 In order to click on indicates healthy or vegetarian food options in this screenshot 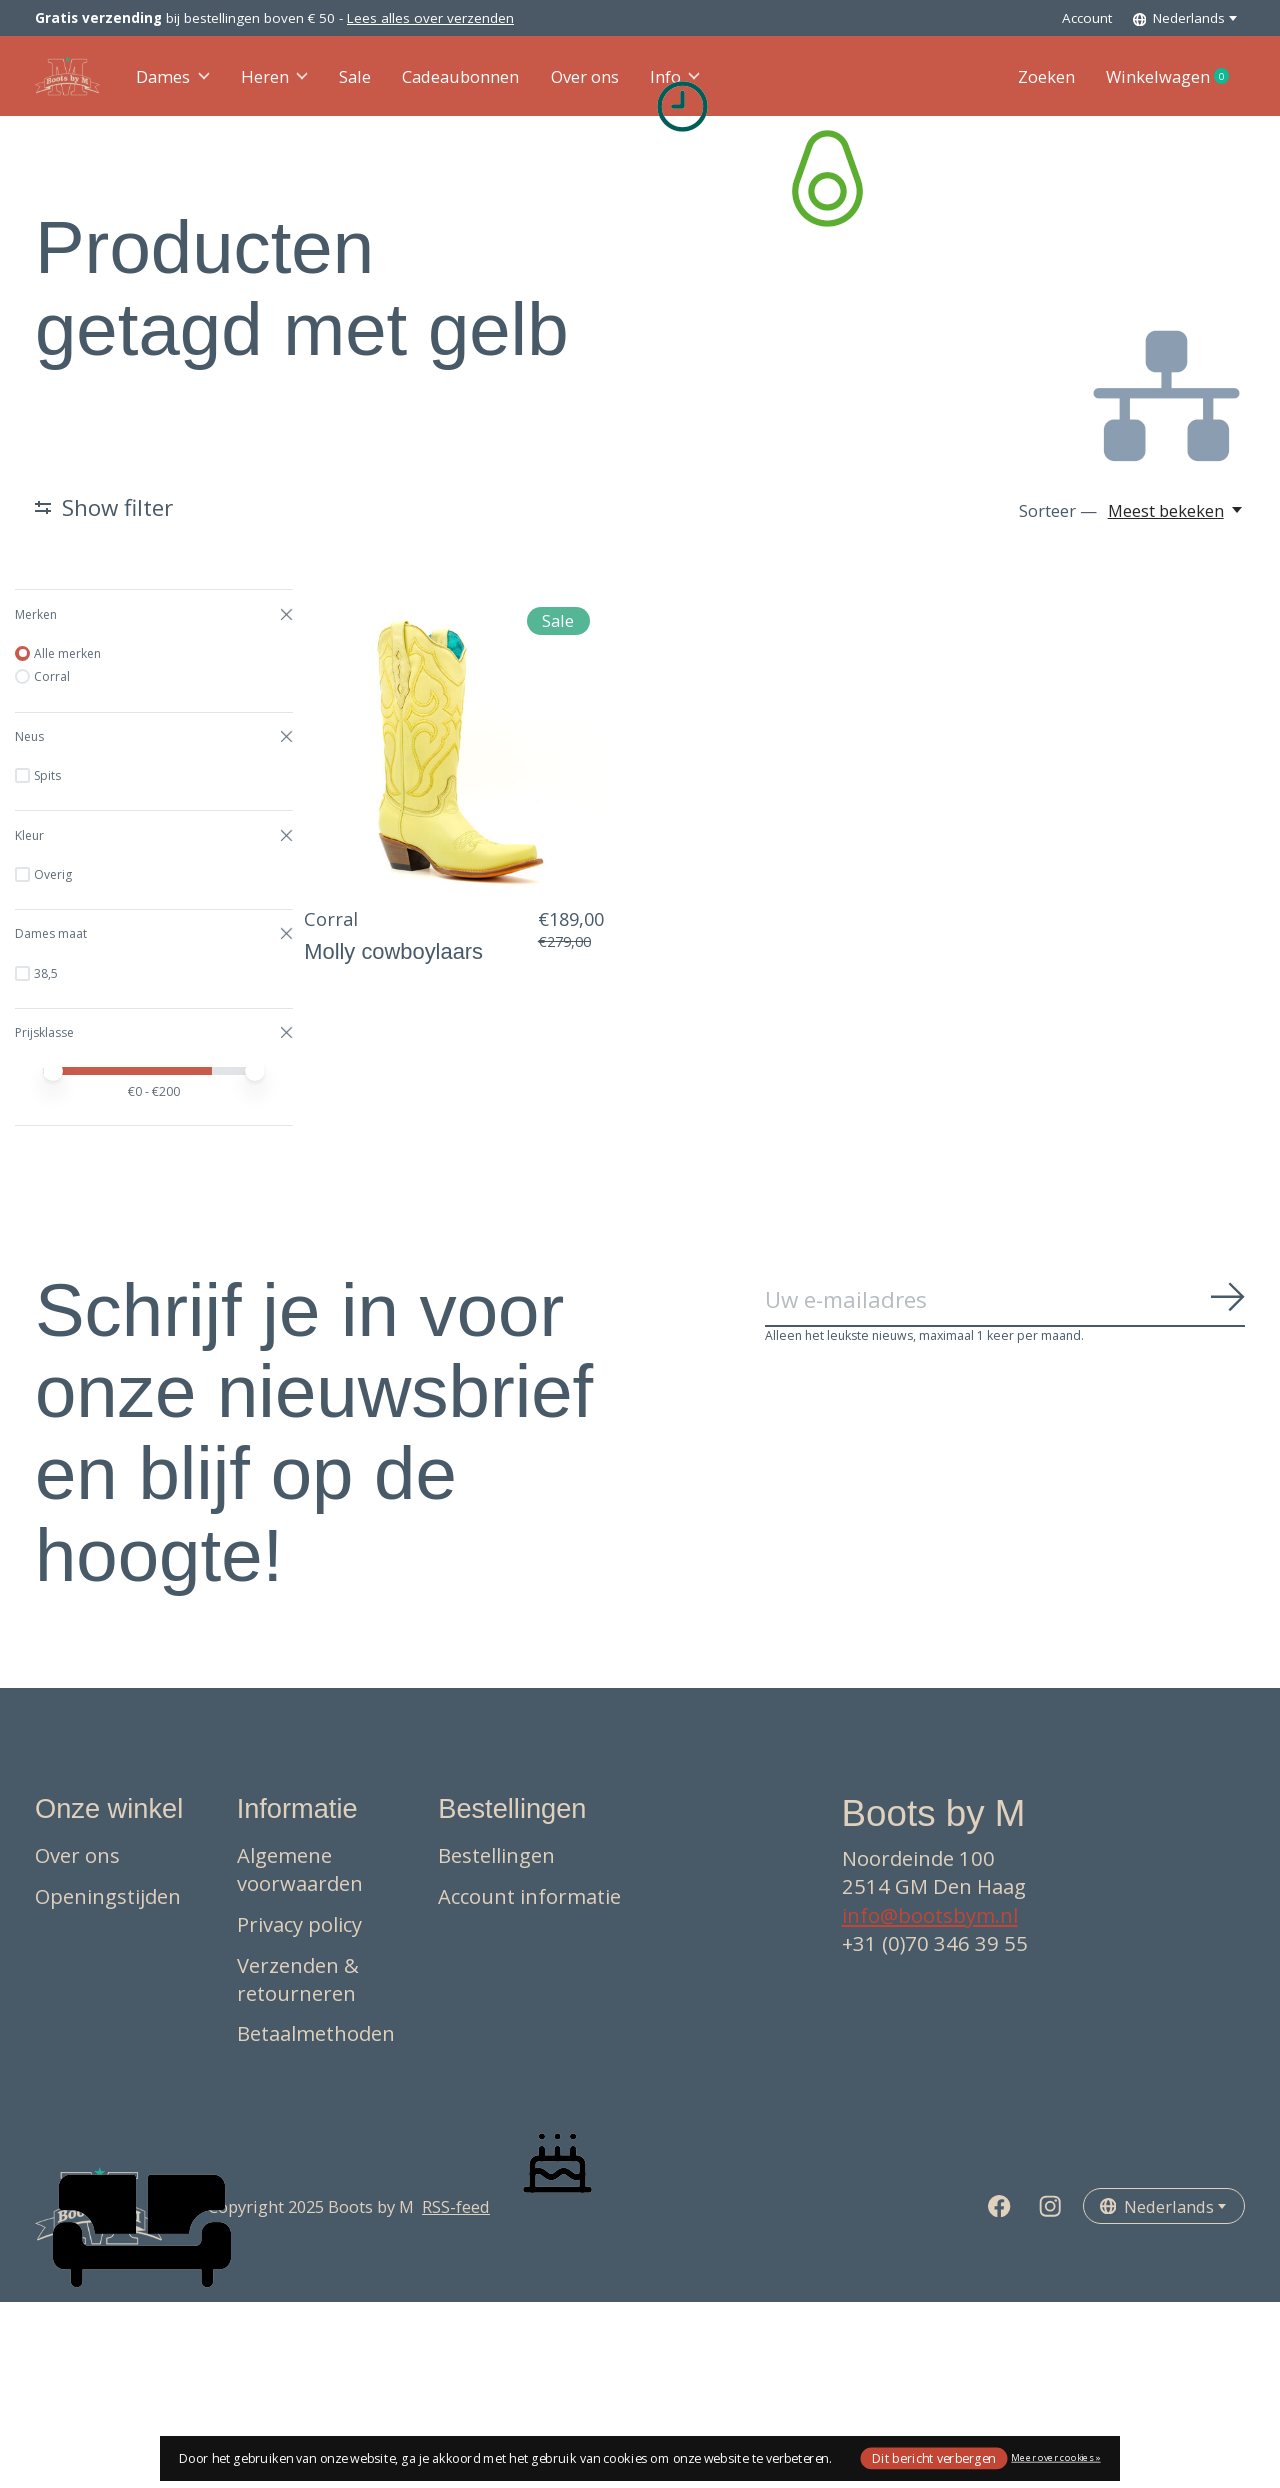, I will do `click(827, 178)`.